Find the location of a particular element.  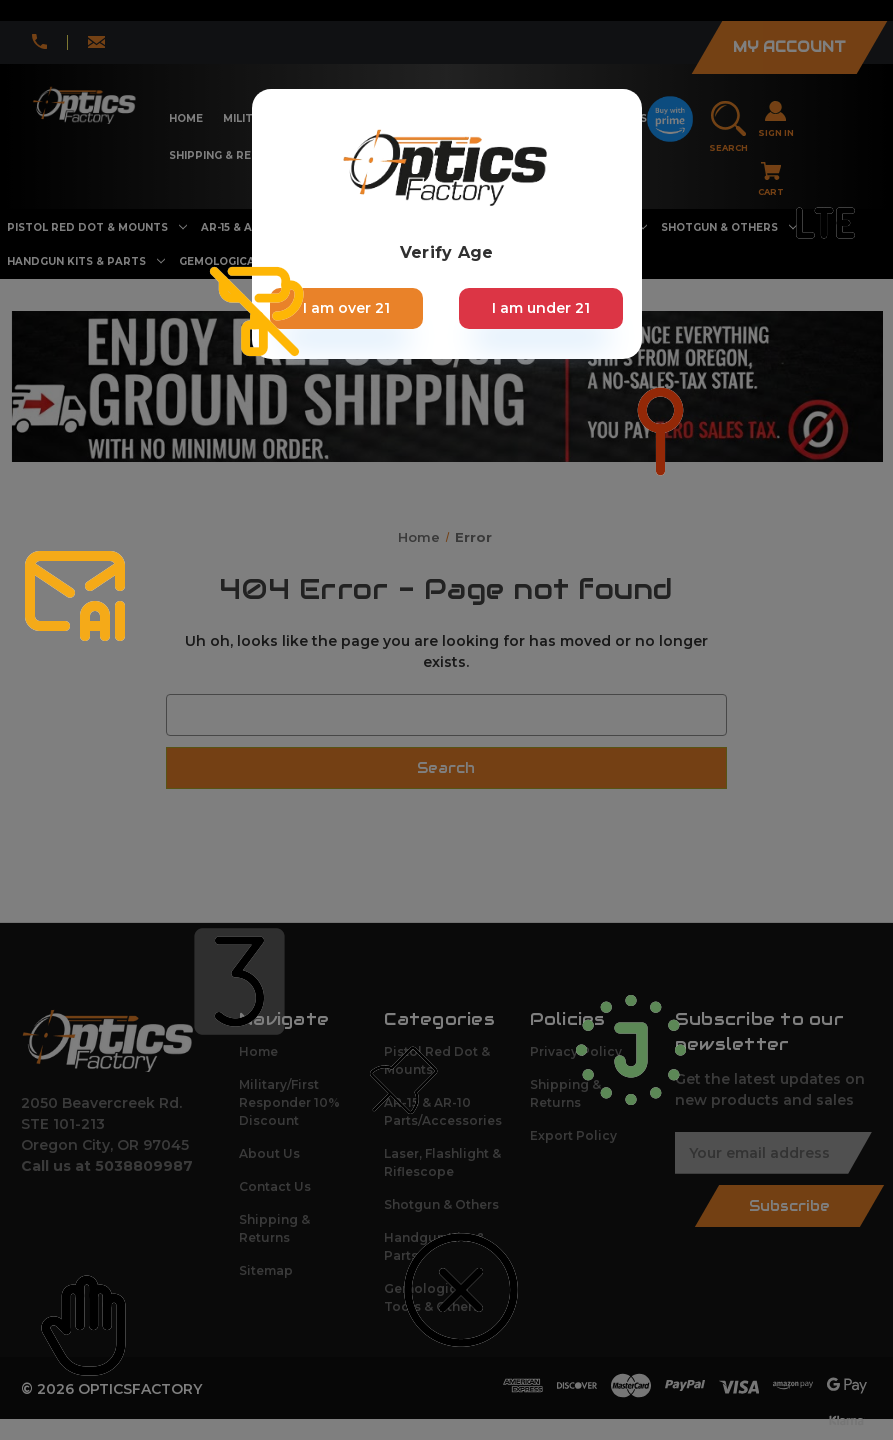

mark a location on the map is located at coordinates (660, 431).